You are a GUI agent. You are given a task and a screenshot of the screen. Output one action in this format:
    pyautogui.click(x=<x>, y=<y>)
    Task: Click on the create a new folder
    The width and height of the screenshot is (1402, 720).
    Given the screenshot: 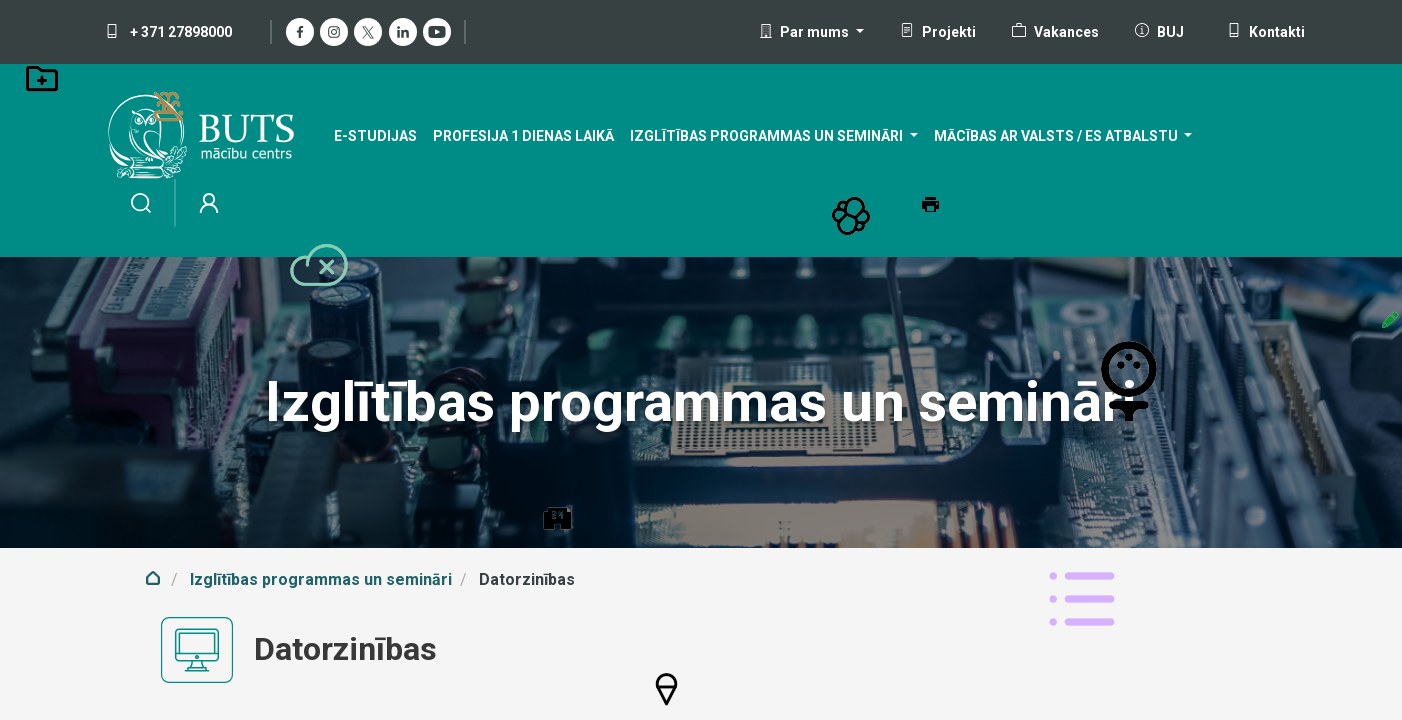 What is the action you would take?
    pyautogui.click(x=42, y=78)
    